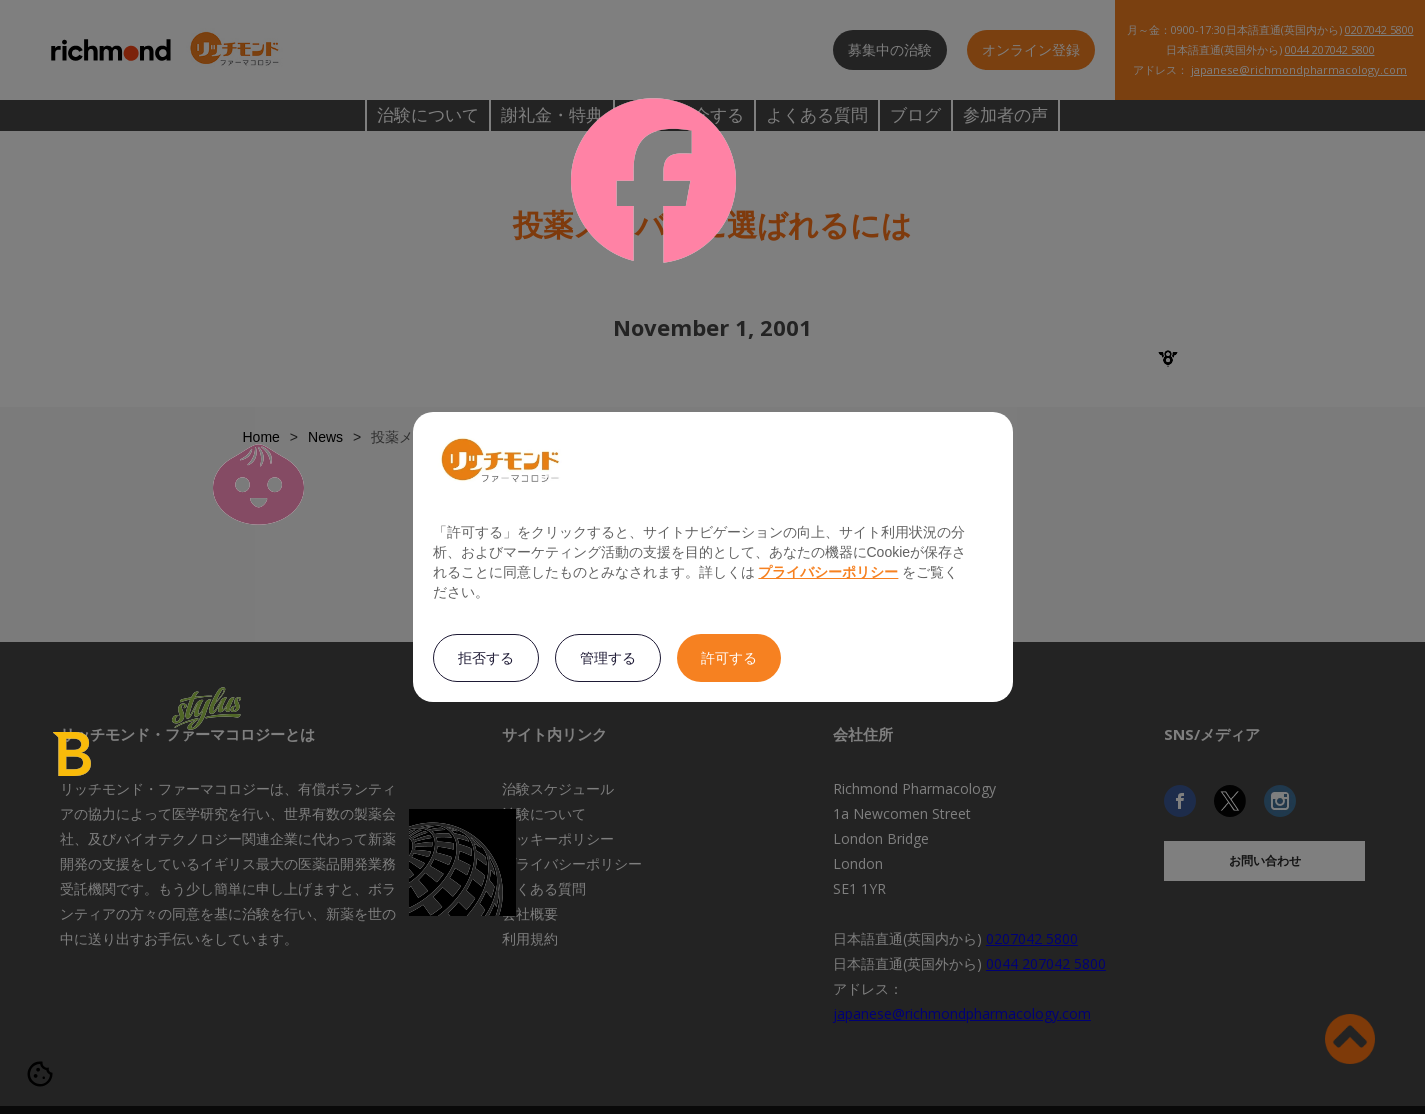 This screenshot has width=1425, height=1114. I want to click on indicates a project using the bun javascript runtime, so click(258, 484).